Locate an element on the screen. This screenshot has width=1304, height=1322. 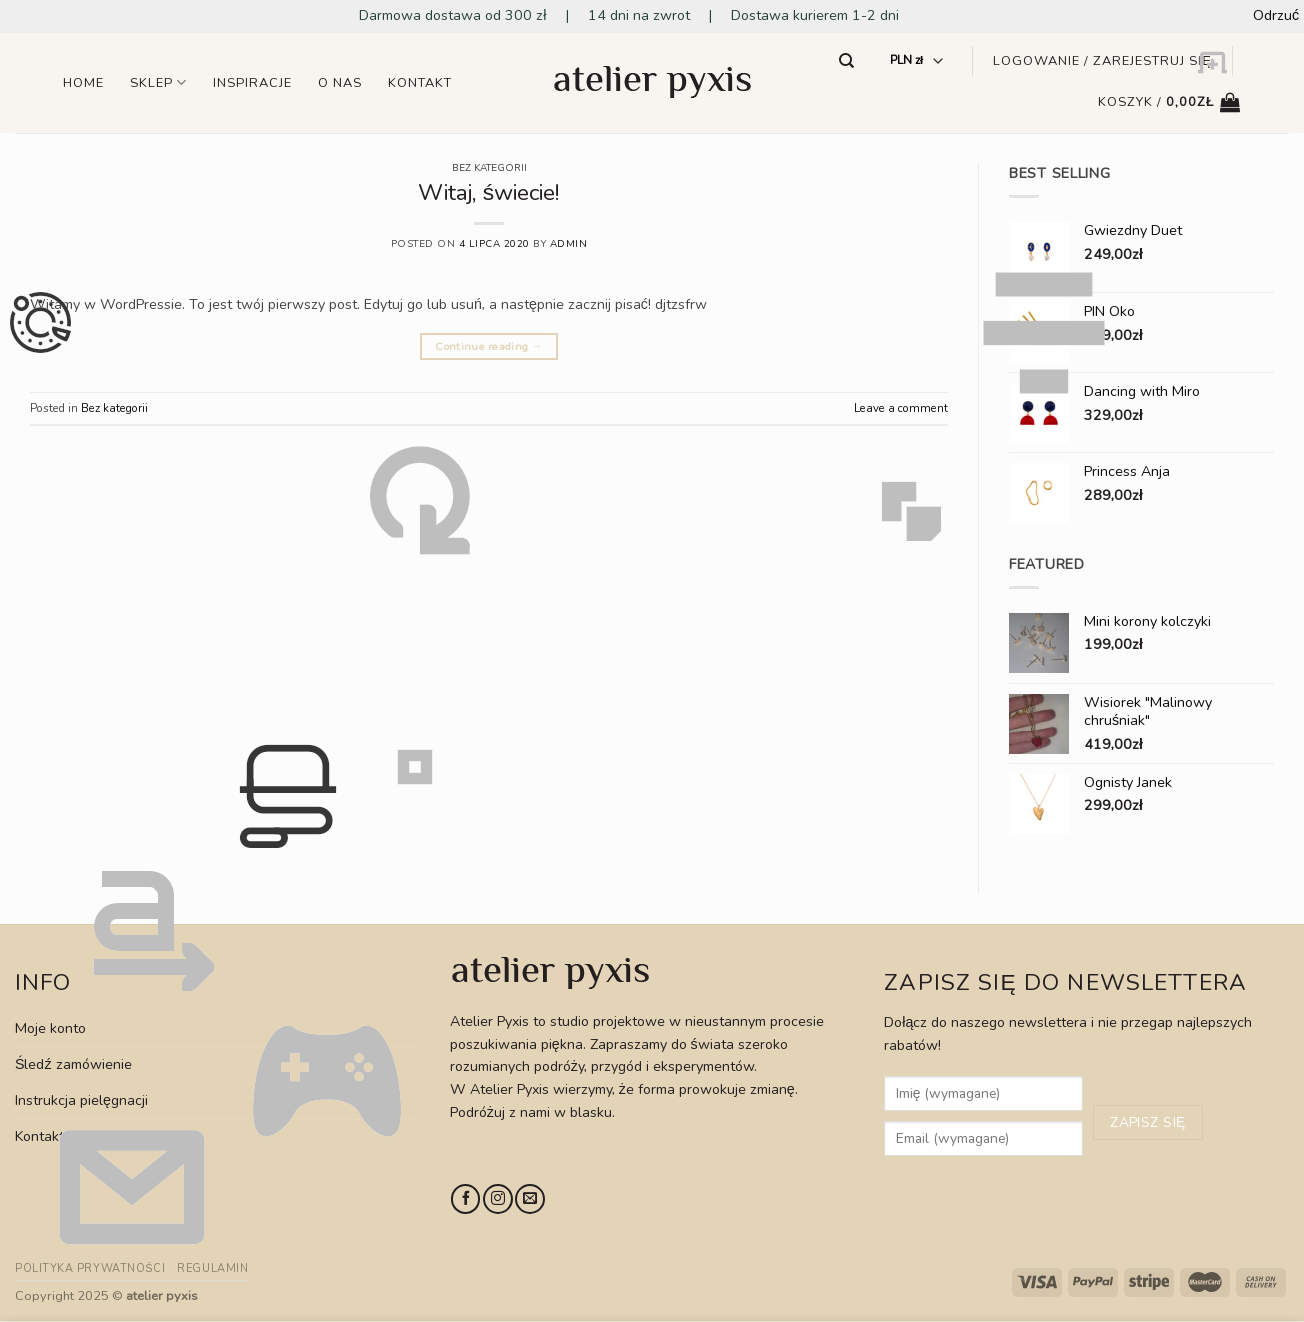
open a new browser tab is located at coordinates (1212, 62).